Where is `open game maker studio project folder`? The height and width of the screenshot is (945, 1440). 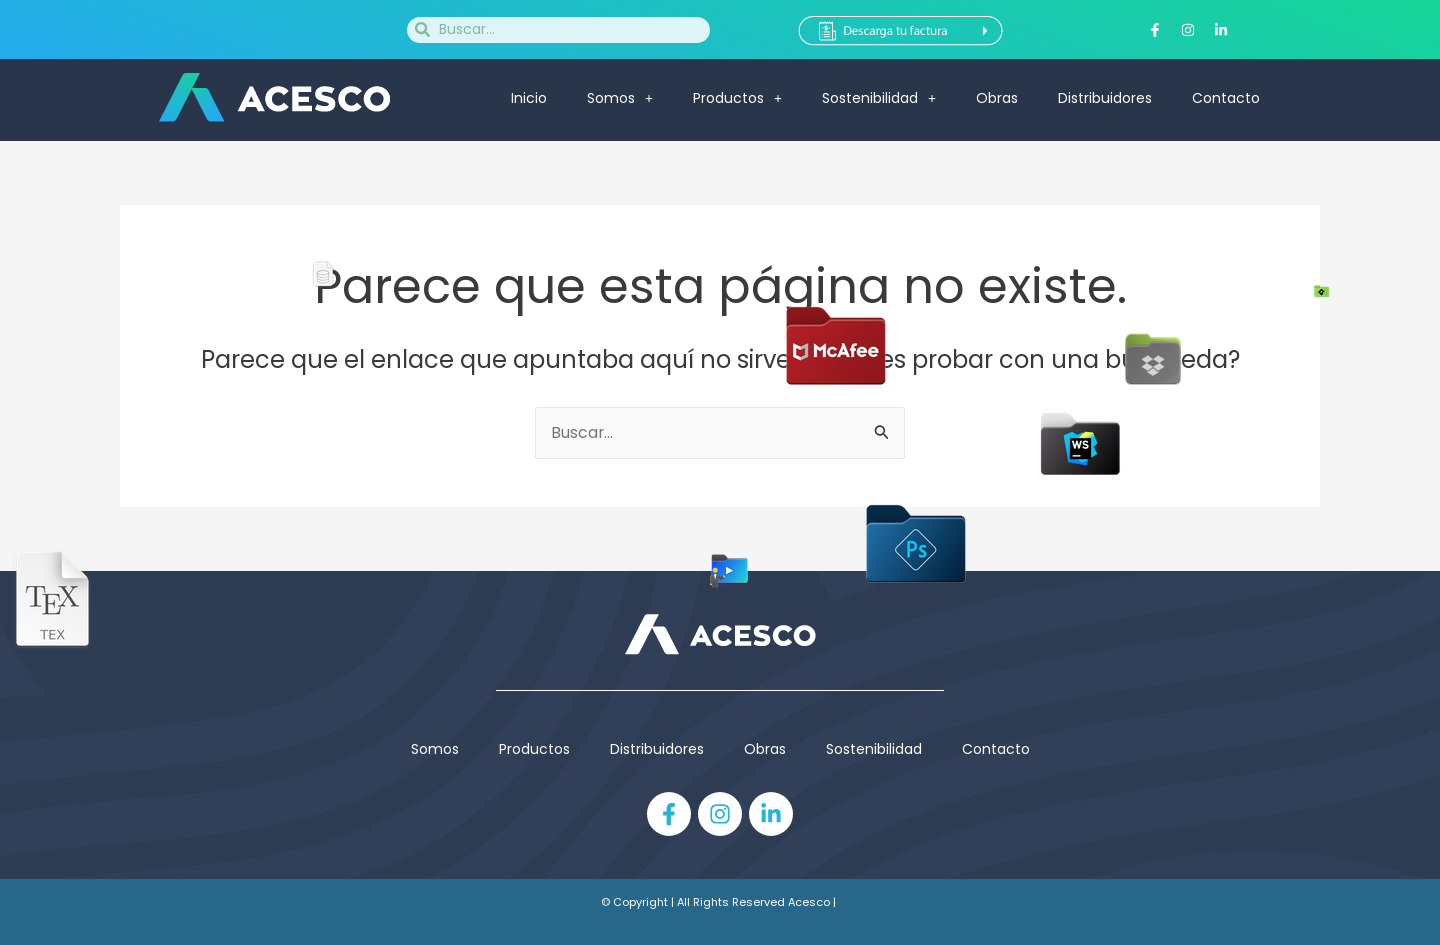 open game maker studio project folder is located at coordinates (1321, 291).